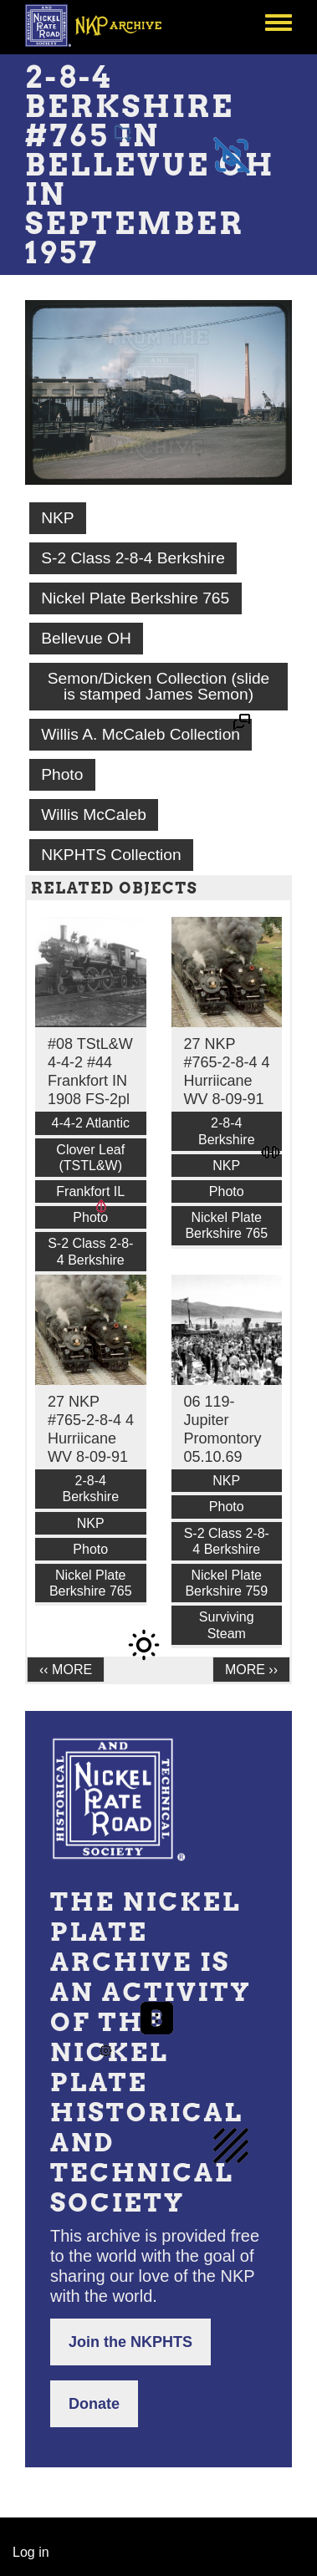  I want to click on change background style or pattern, so click(231, 2146).